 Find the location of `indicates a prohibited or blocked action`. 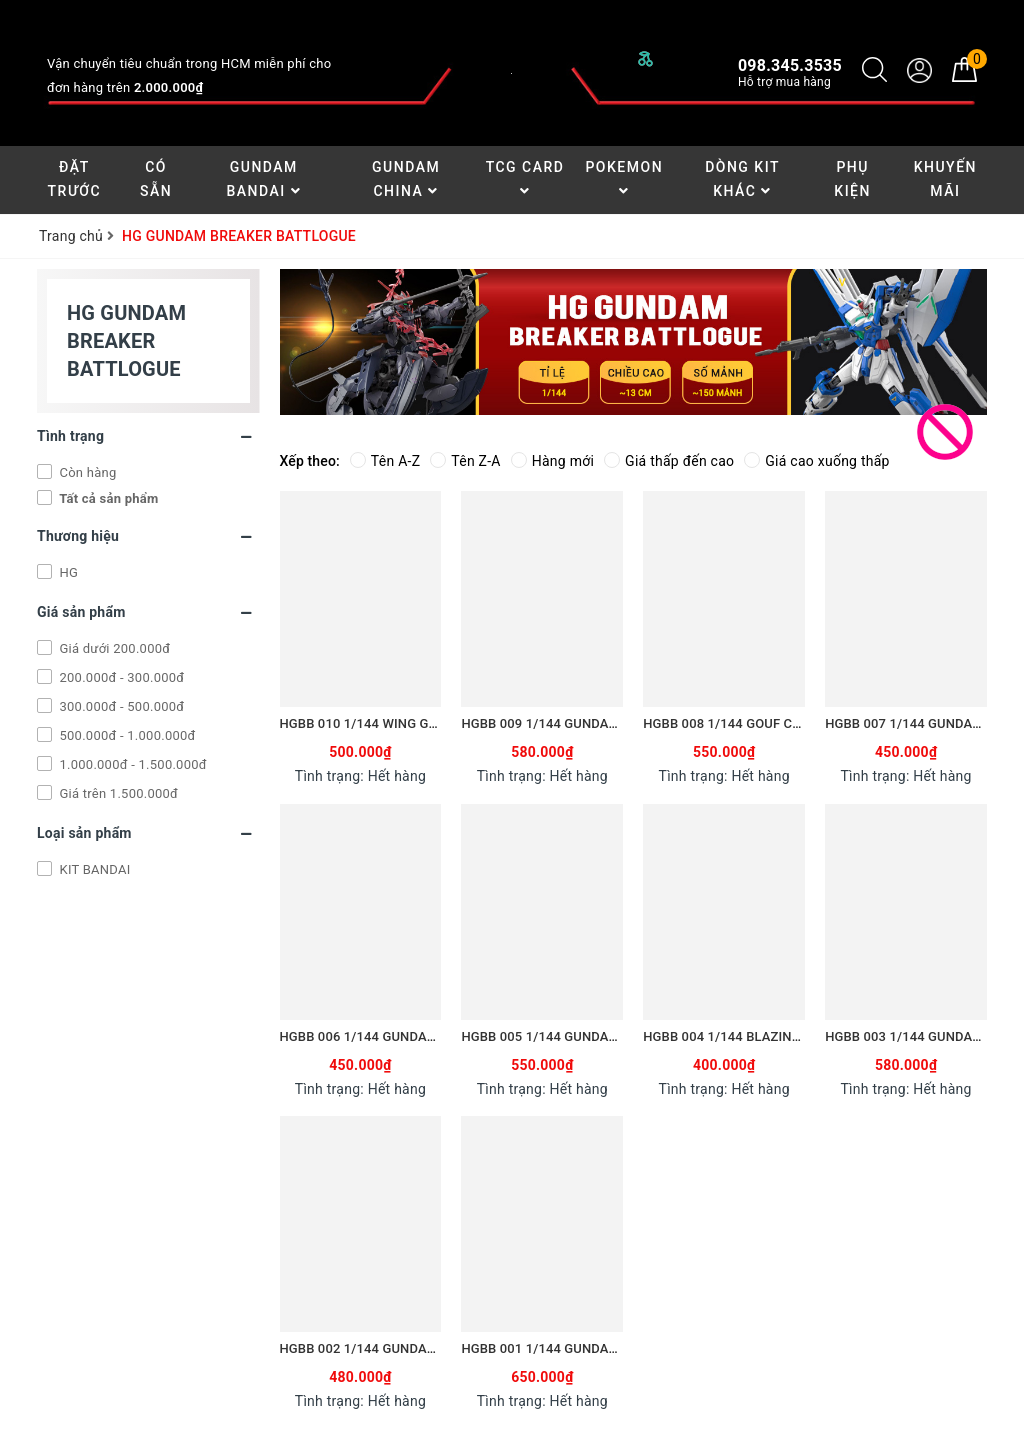

indicates a prohibited or blocked action is located at coordinates (945, 432).